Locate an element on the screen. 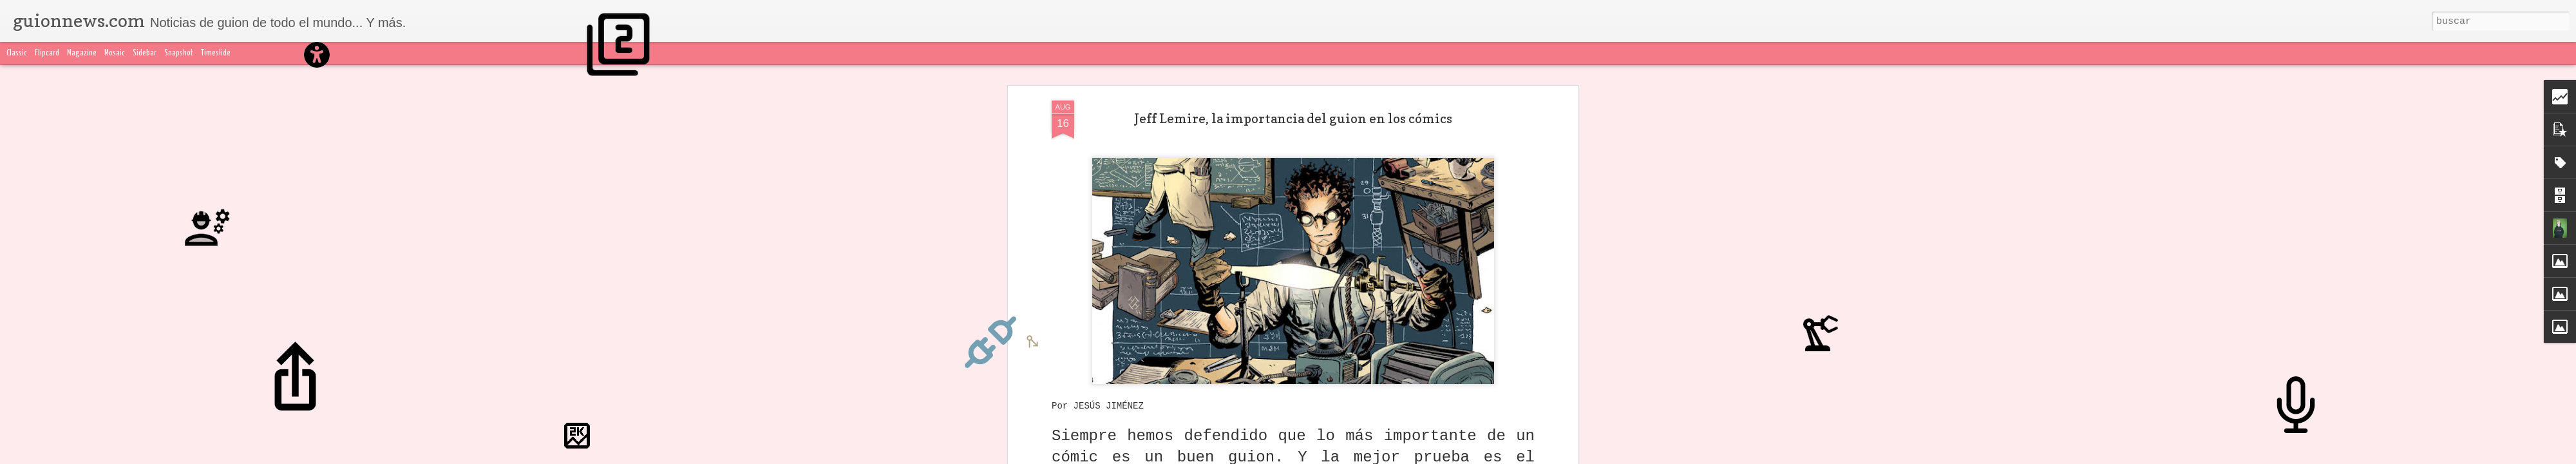 This screenshot has height=464, width=2576. access engineering or technical settings is located at coordinates (207, 227).